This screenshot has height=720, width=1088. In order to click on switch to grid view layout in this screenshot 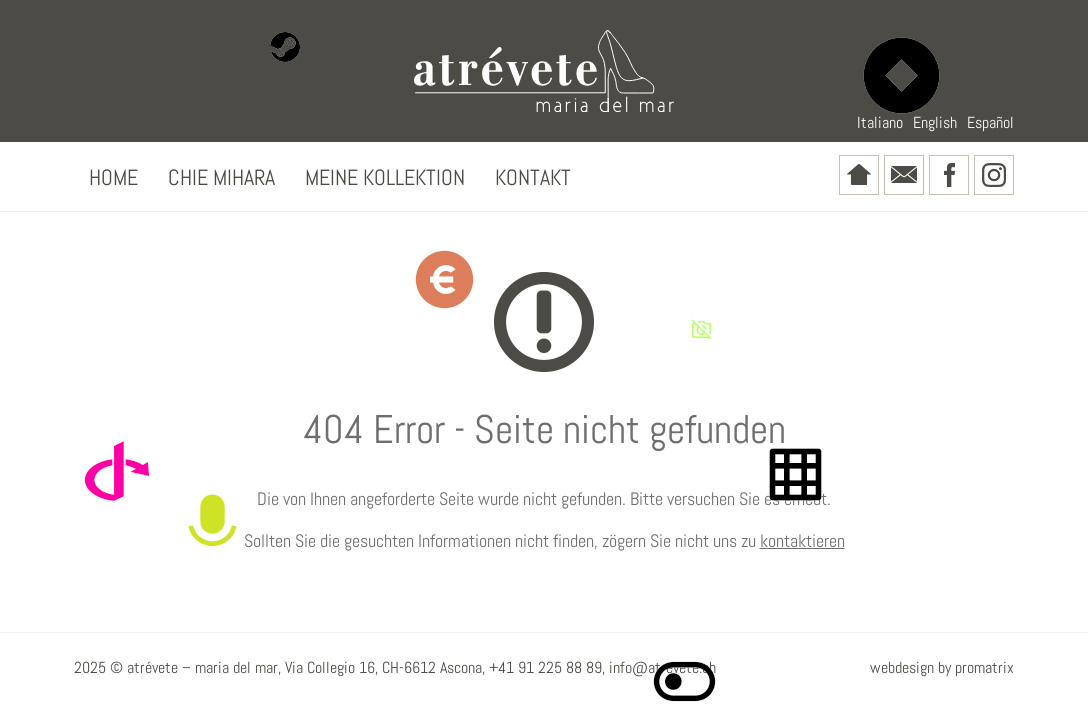, I will do `click(795, 474)`.